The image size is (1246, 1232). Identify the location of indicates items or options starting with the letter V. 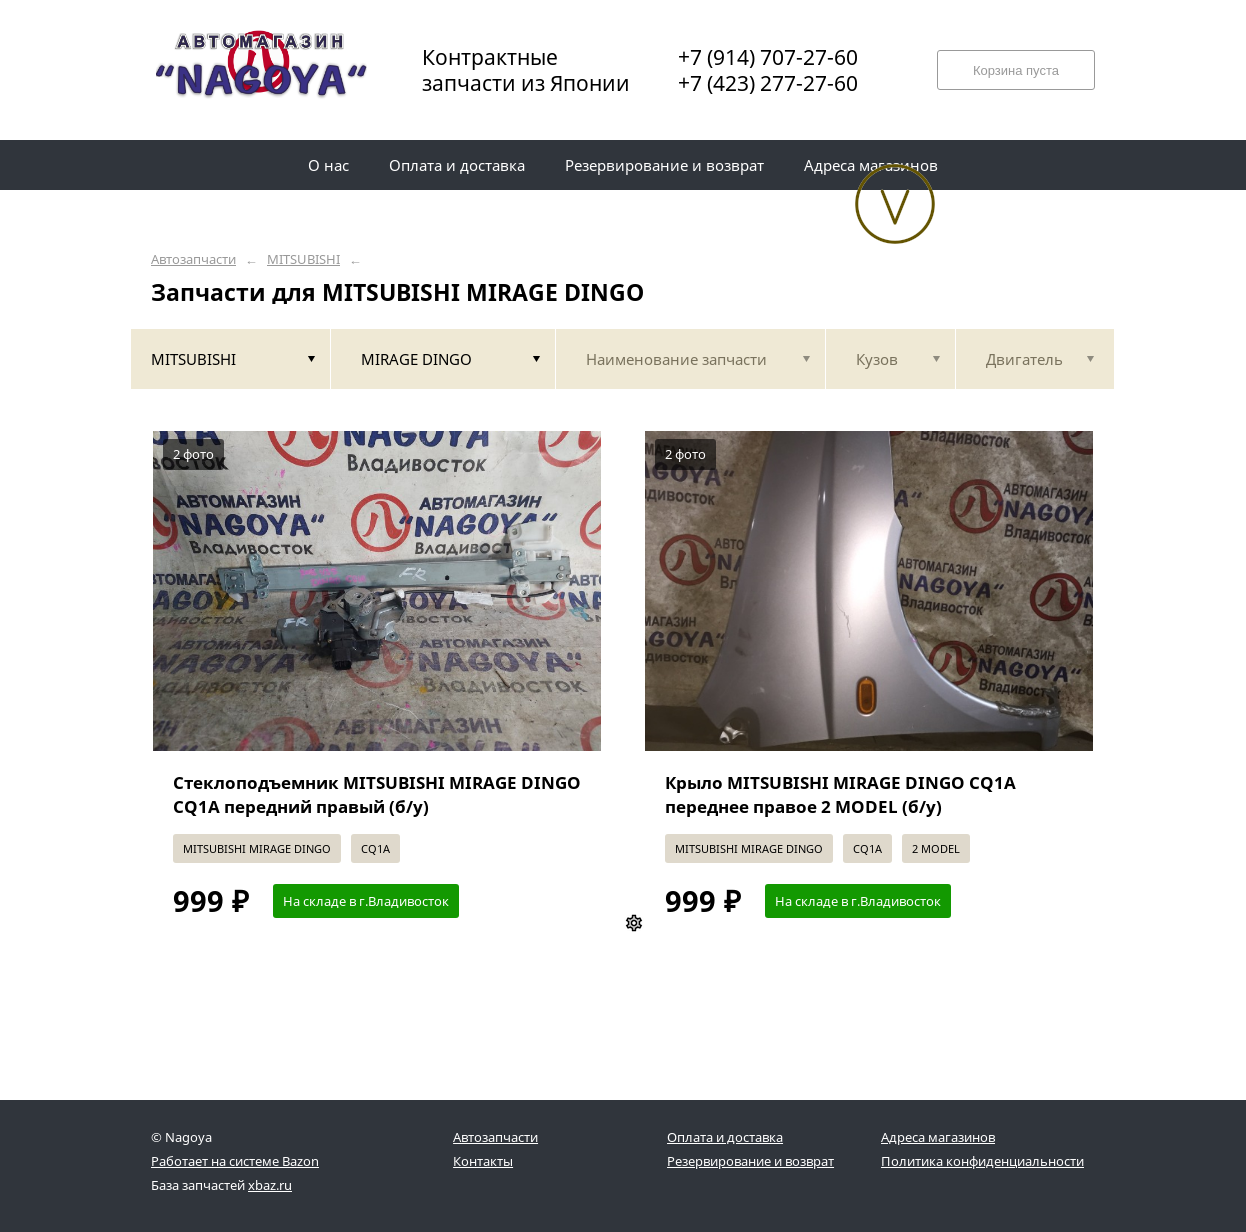
(895, 204).